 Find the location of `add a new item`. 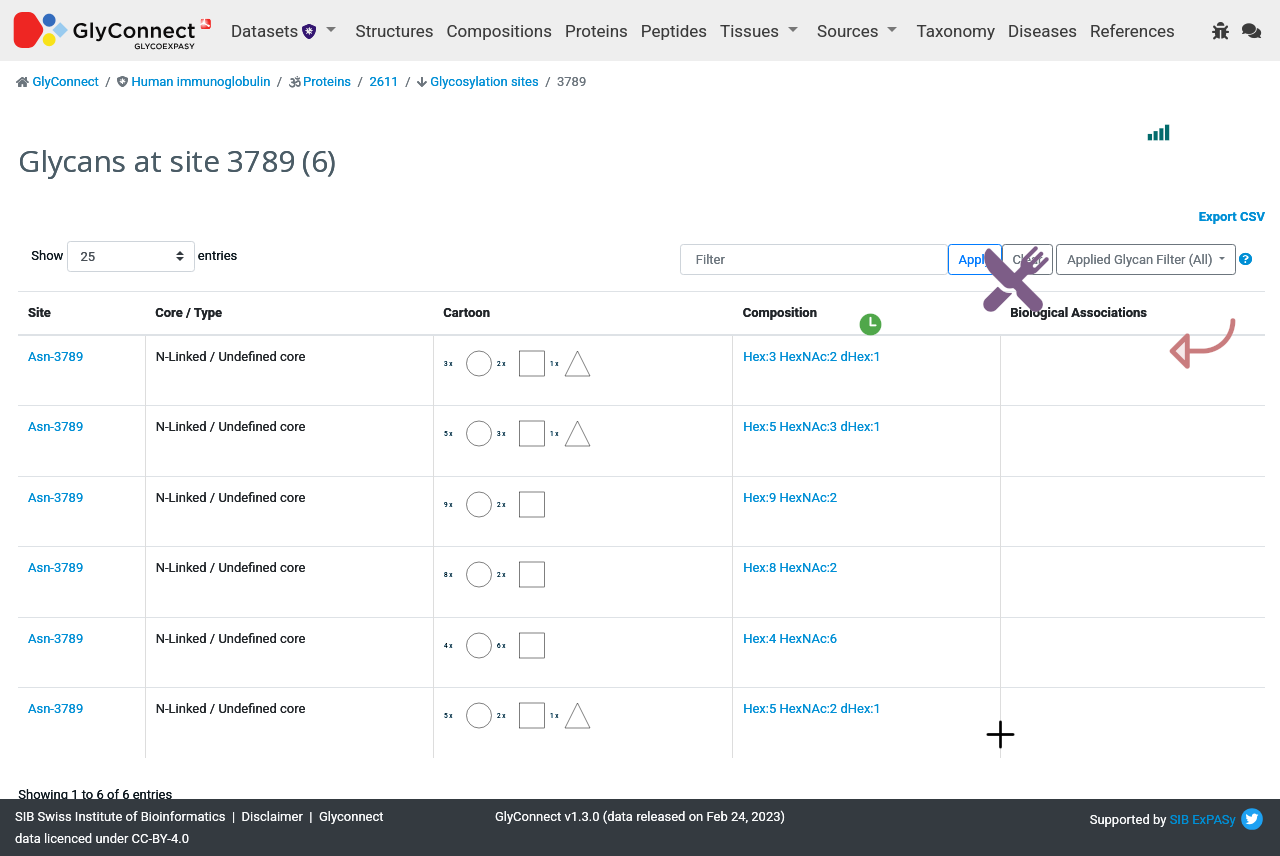

add a new item is located at coordinates (1000, 734).